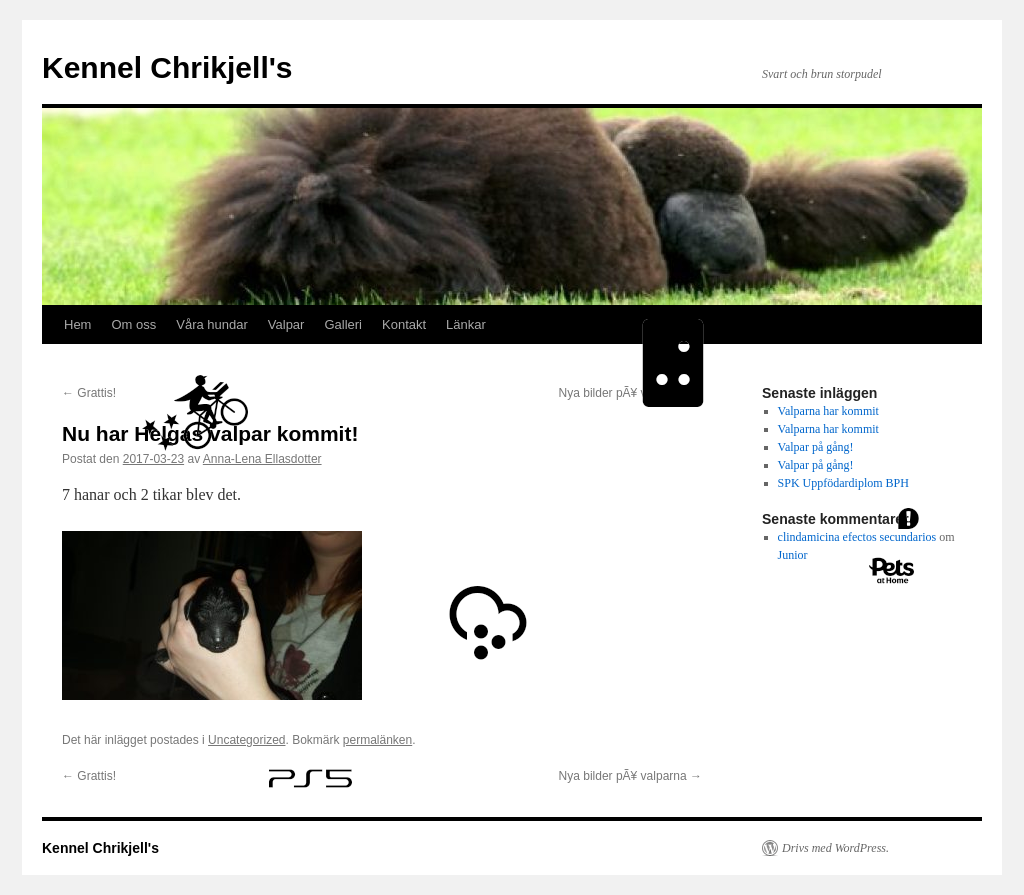  What do you see at coordinates (673, 363) in the screenshot?
I see `jovian platform logo` at bounding box center [673, 363].